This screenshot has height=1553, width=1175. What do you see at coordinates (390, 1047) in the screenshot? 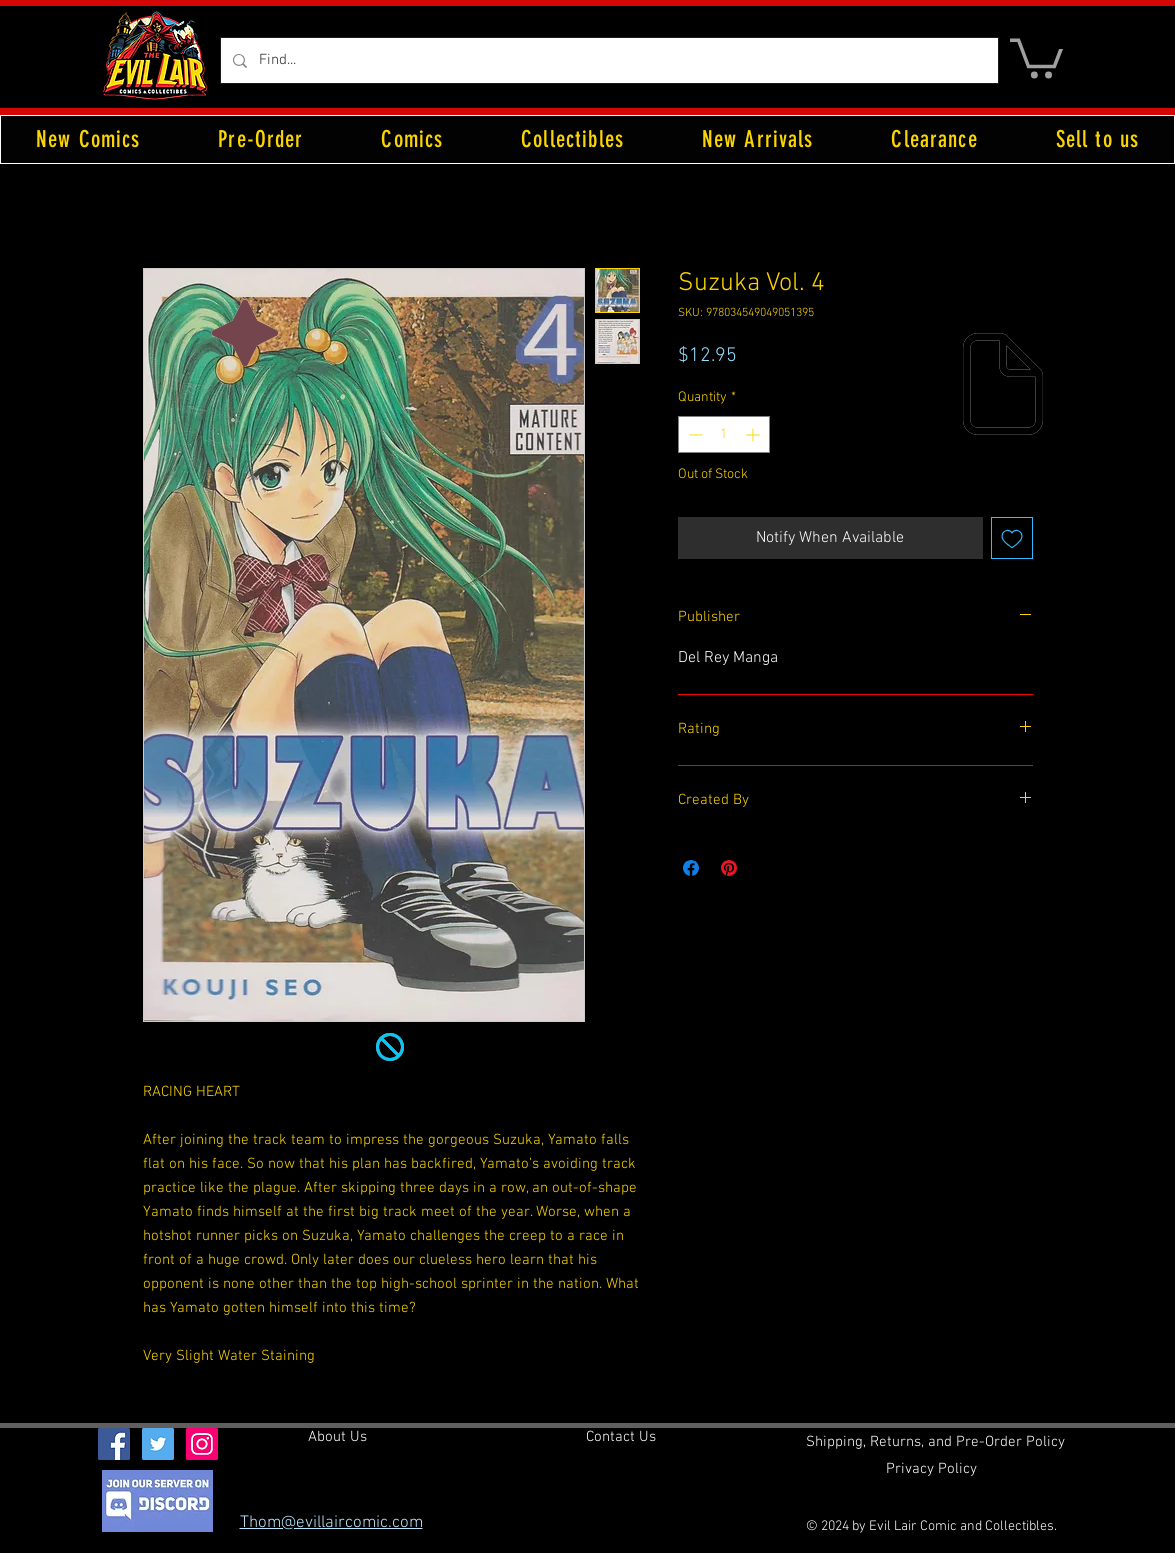
I see `indicates a blocked or prohibited action` at bounding box center [390, 1047].